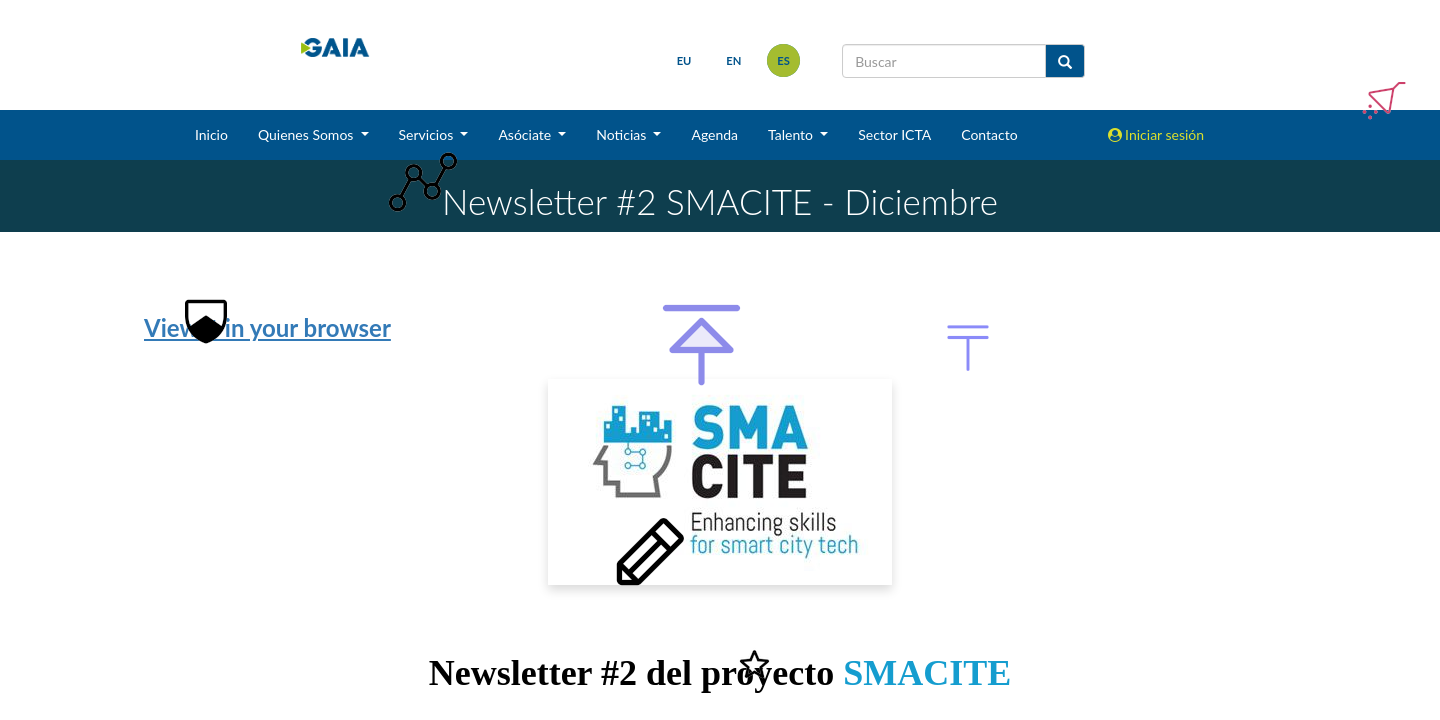 The height and width of the screenshot is (720, 1440). What do you see at coordinates (754, 664) in the screenshot?
I see `add to favorites` at bounding box center [754, 664].